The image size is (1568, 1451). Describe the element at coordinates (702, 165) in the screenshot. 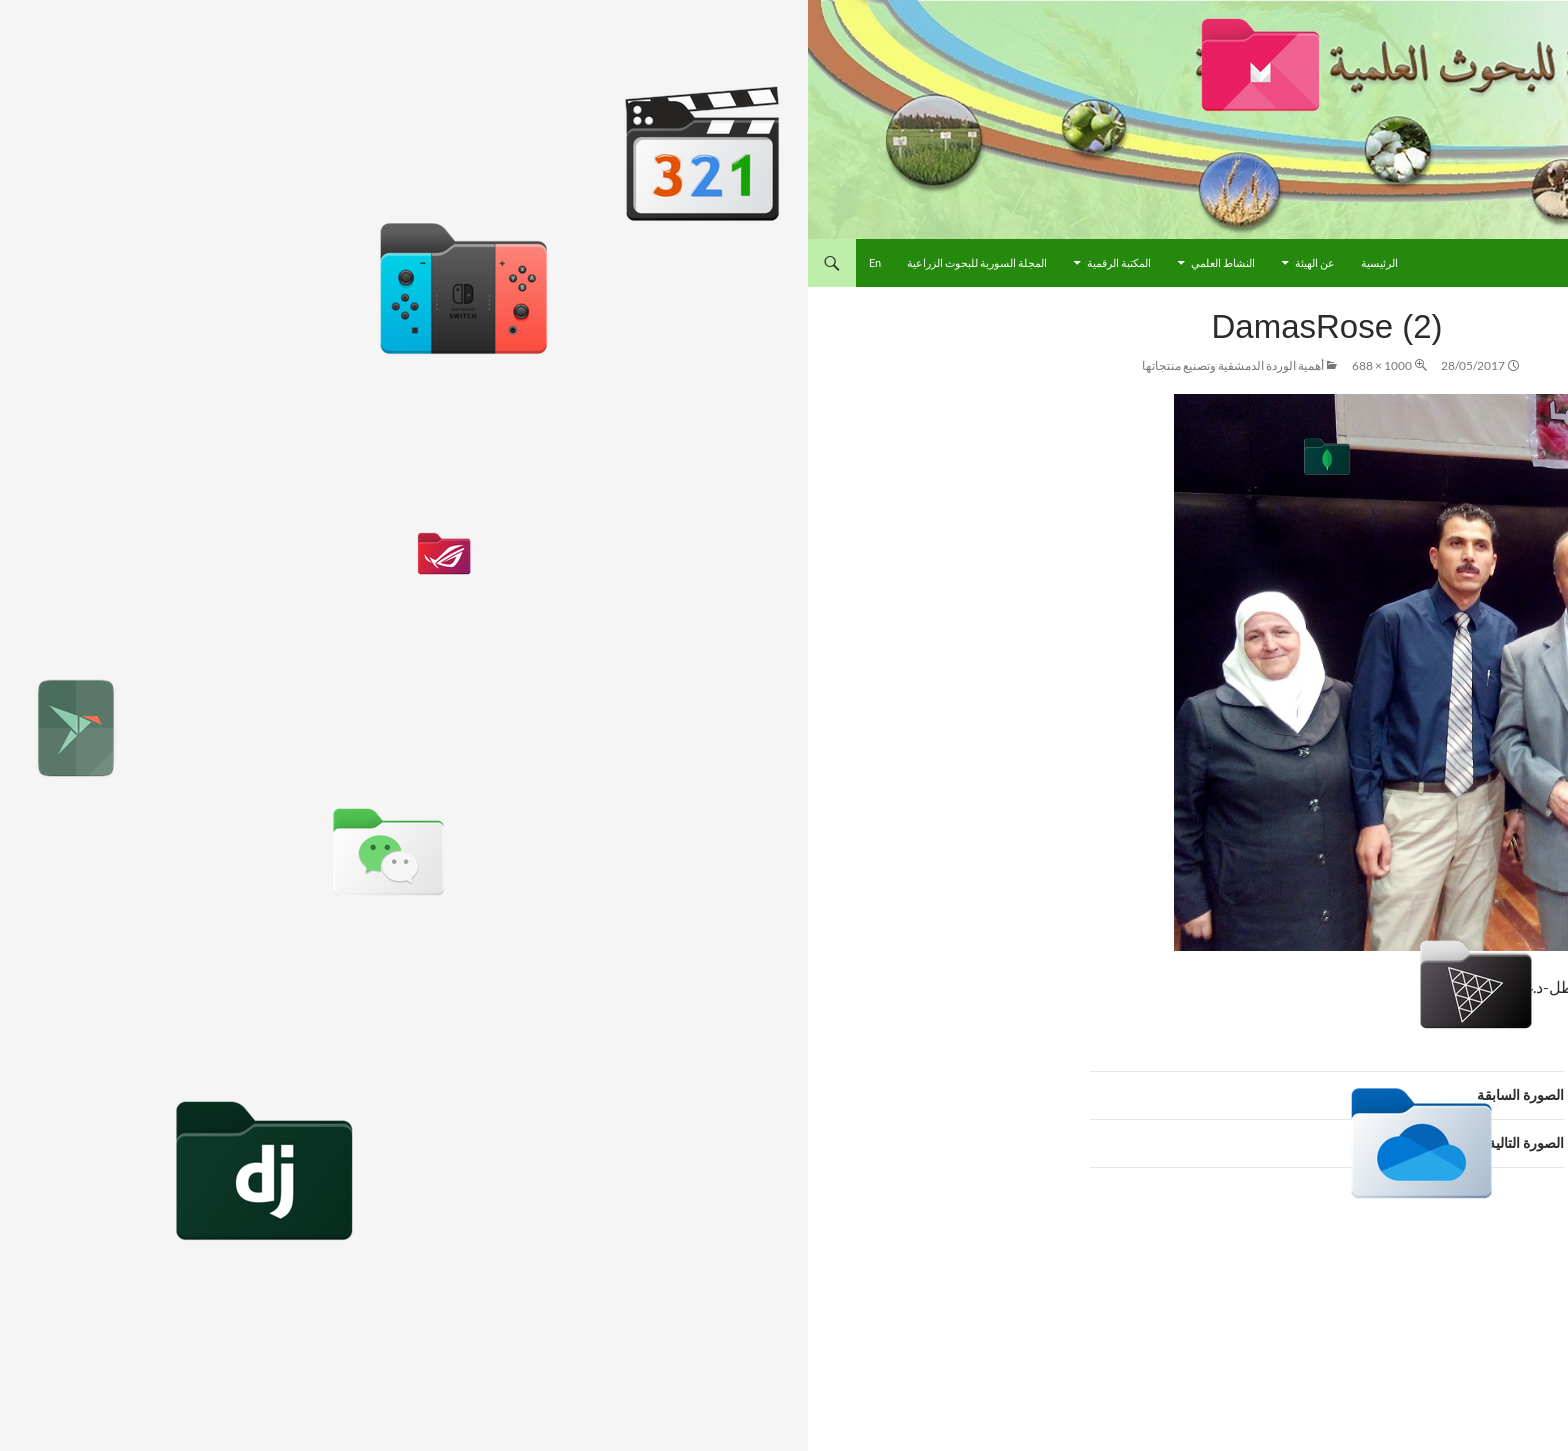

I see `open folder containing media player classic files` at that location.